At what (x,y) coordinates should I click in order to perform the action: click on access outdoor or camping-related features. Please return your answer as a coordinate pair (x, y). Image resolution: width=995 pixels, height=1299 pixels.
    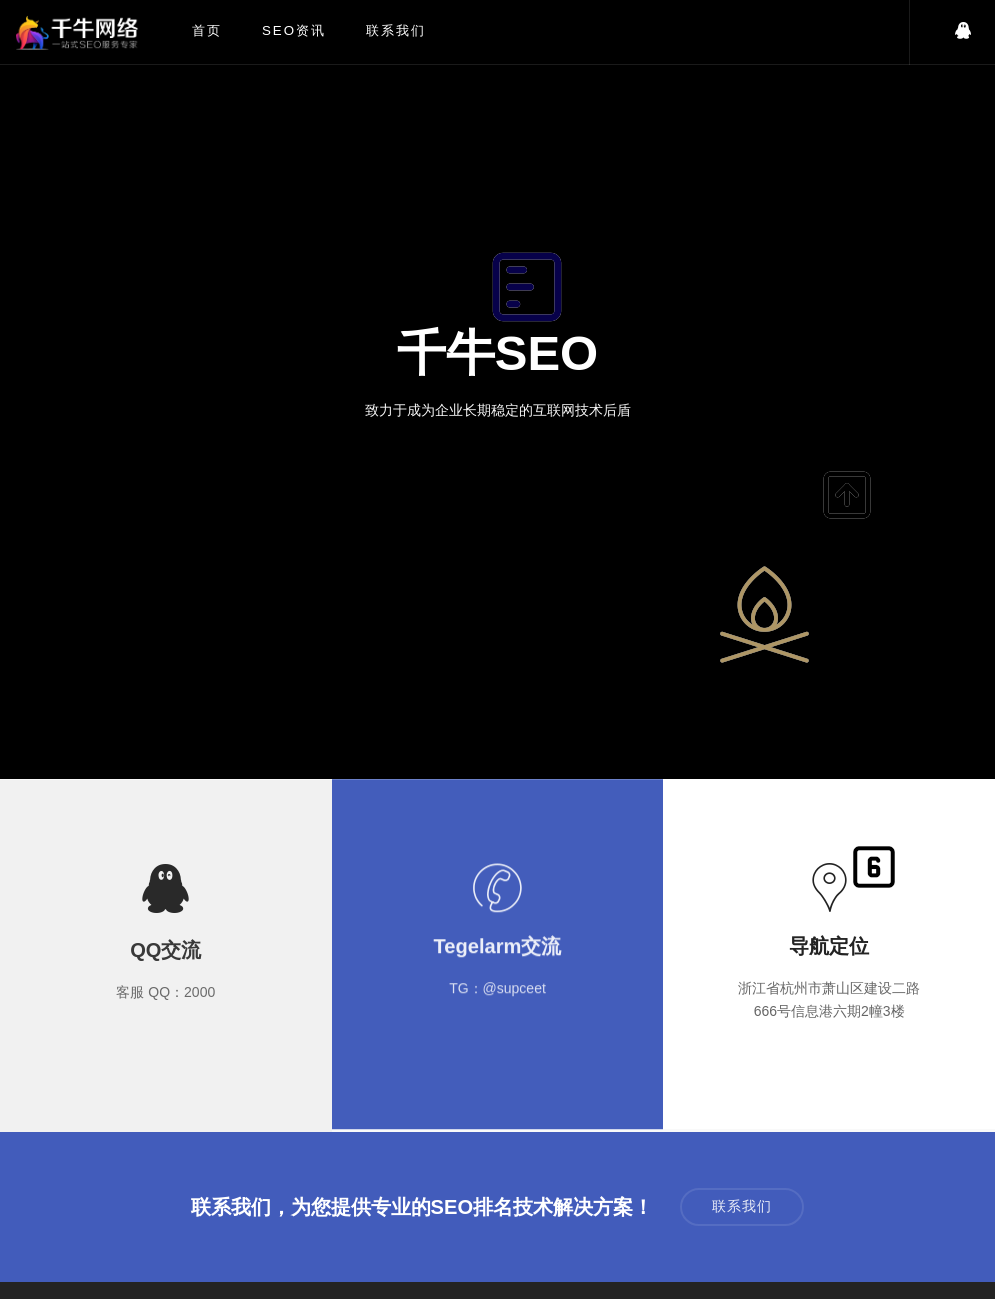
    Looking at the image, I should click on (764, 614).